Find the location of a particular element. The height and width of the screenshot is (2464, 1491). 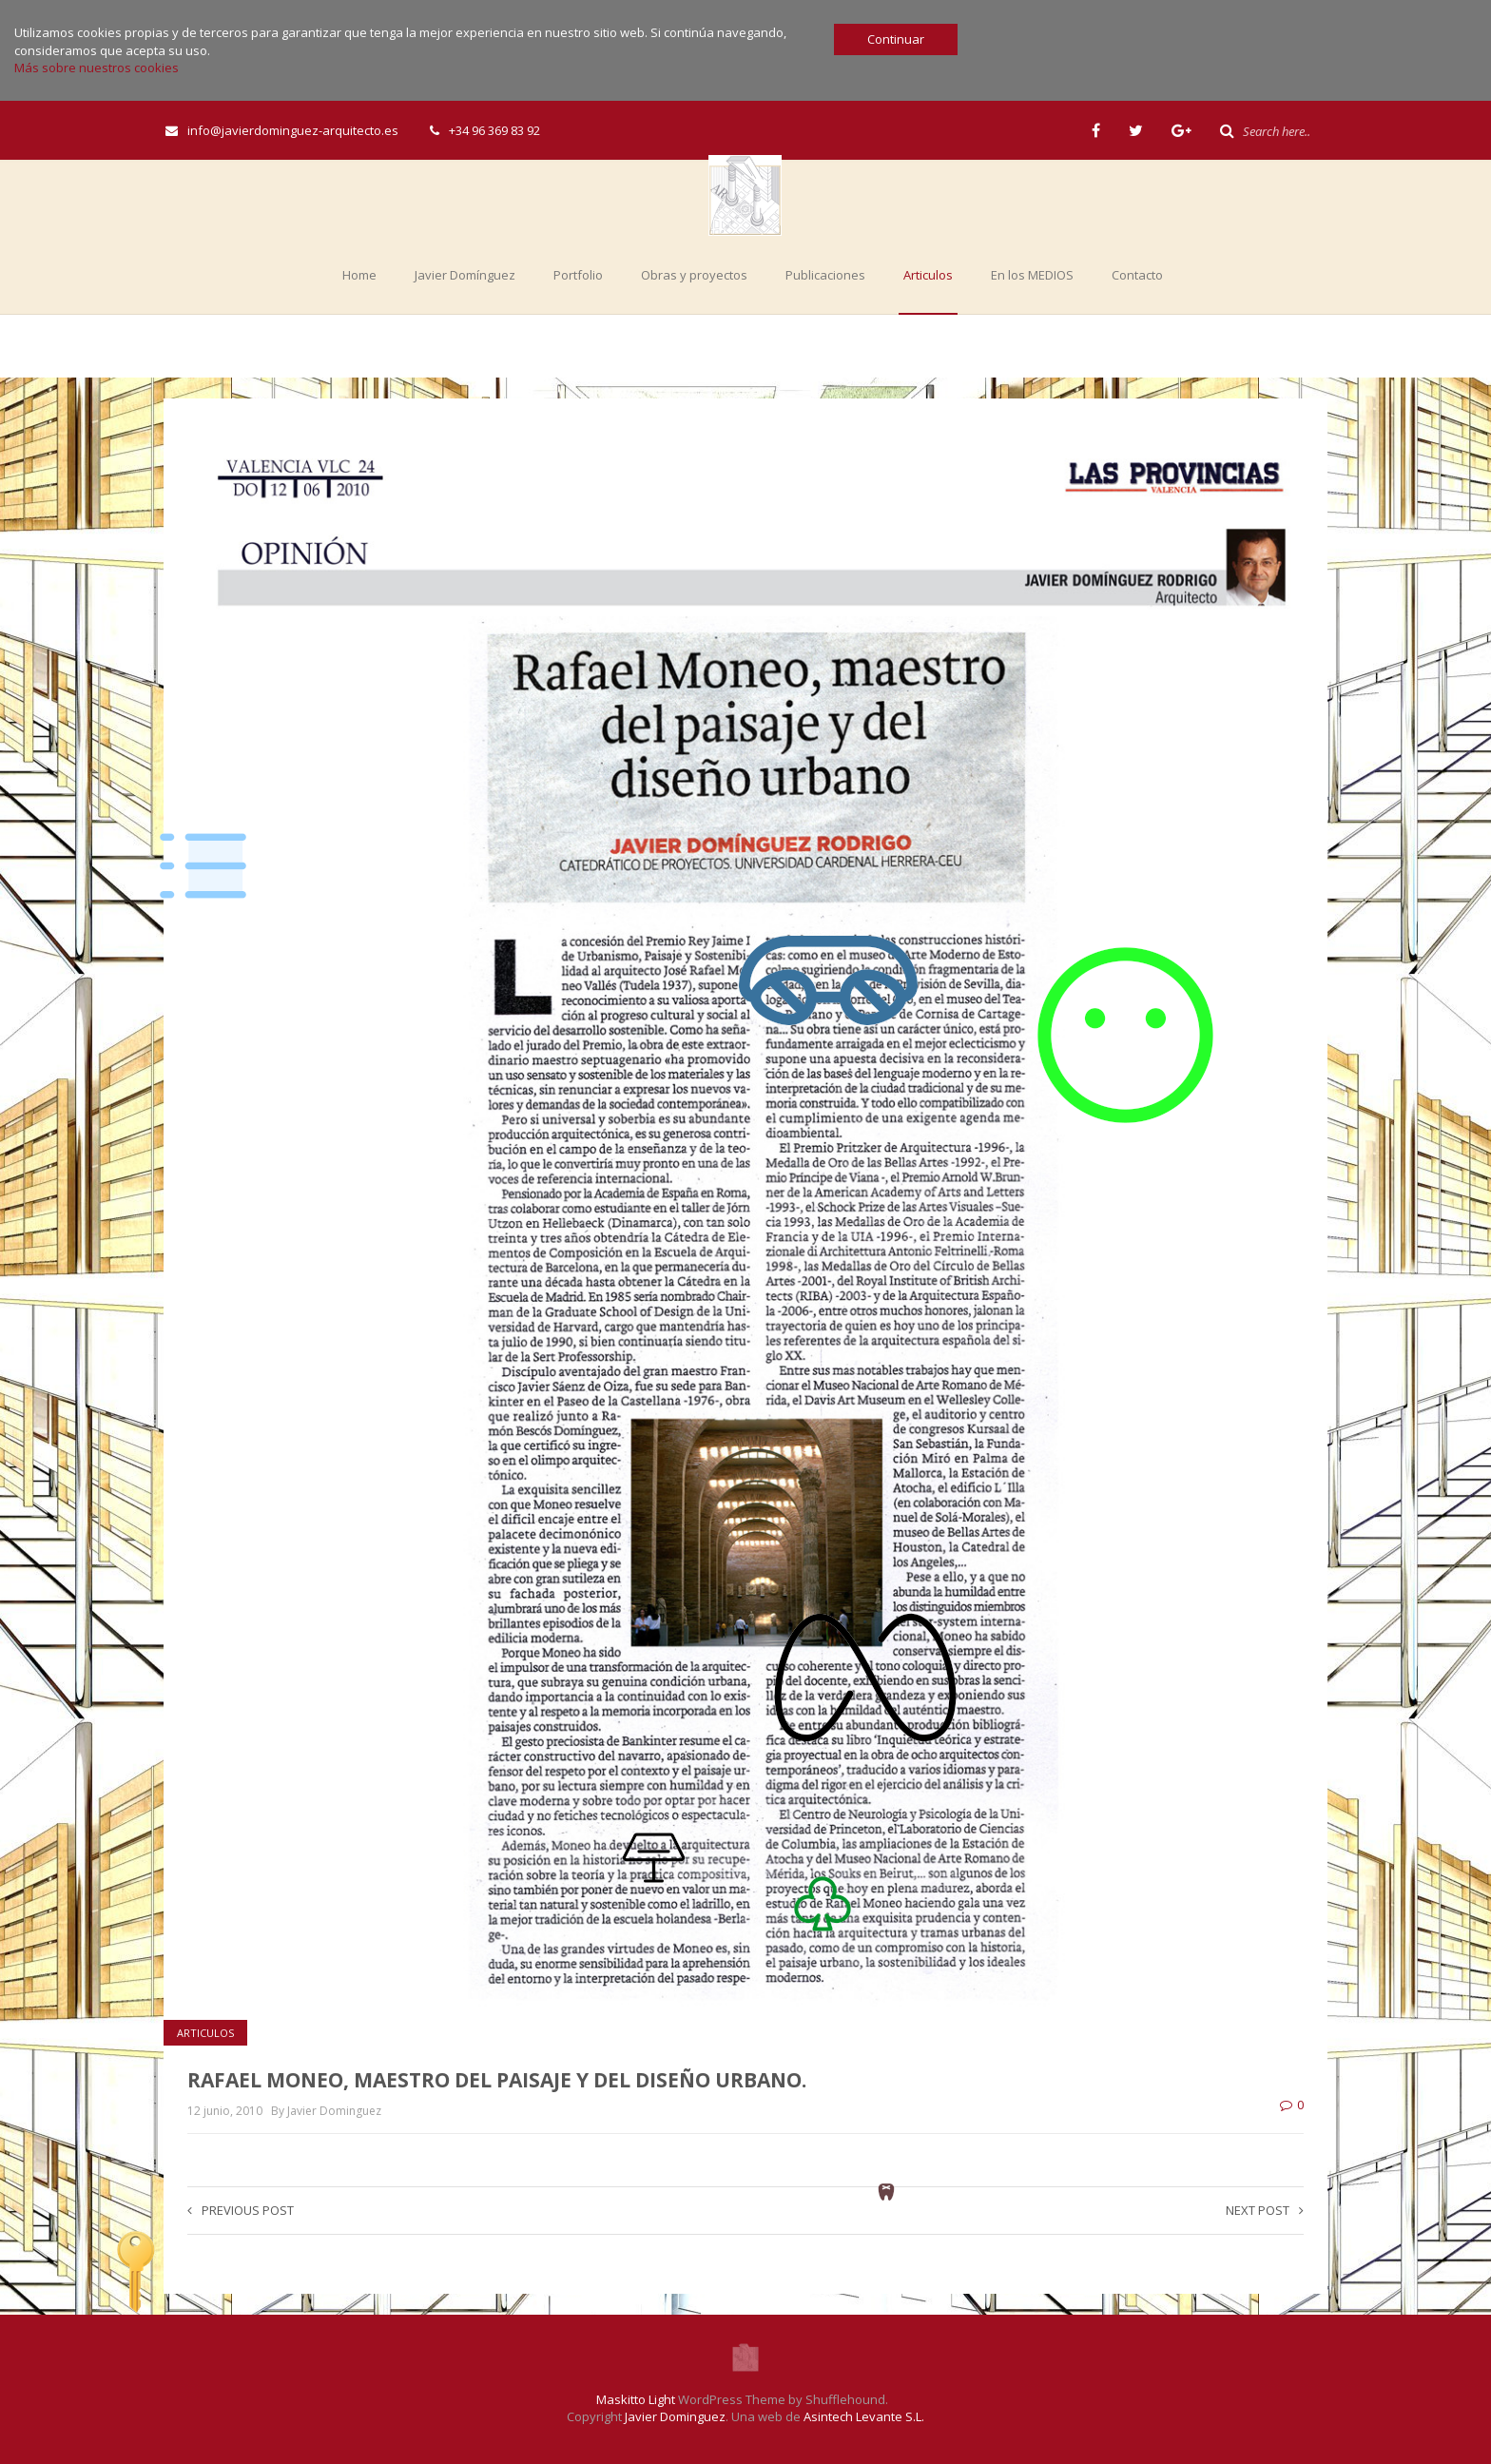

access dental health information is located at coordinates (886, 2192).